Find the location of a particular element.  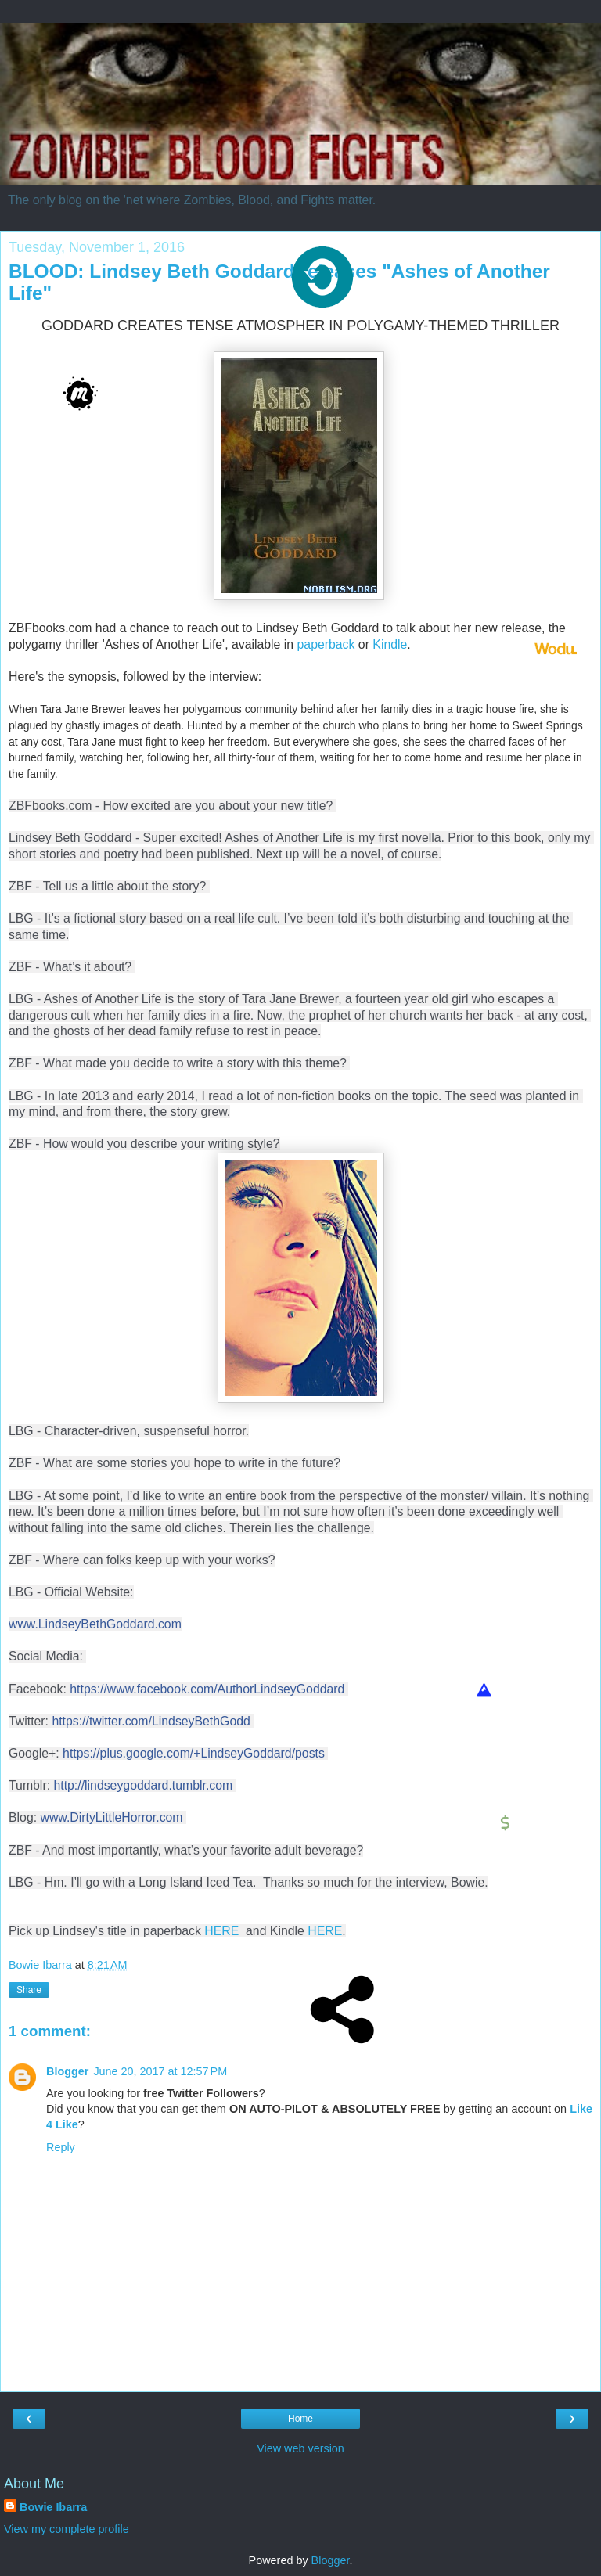

creative commons share-alike license indicator is located at coordinates (322, 277).